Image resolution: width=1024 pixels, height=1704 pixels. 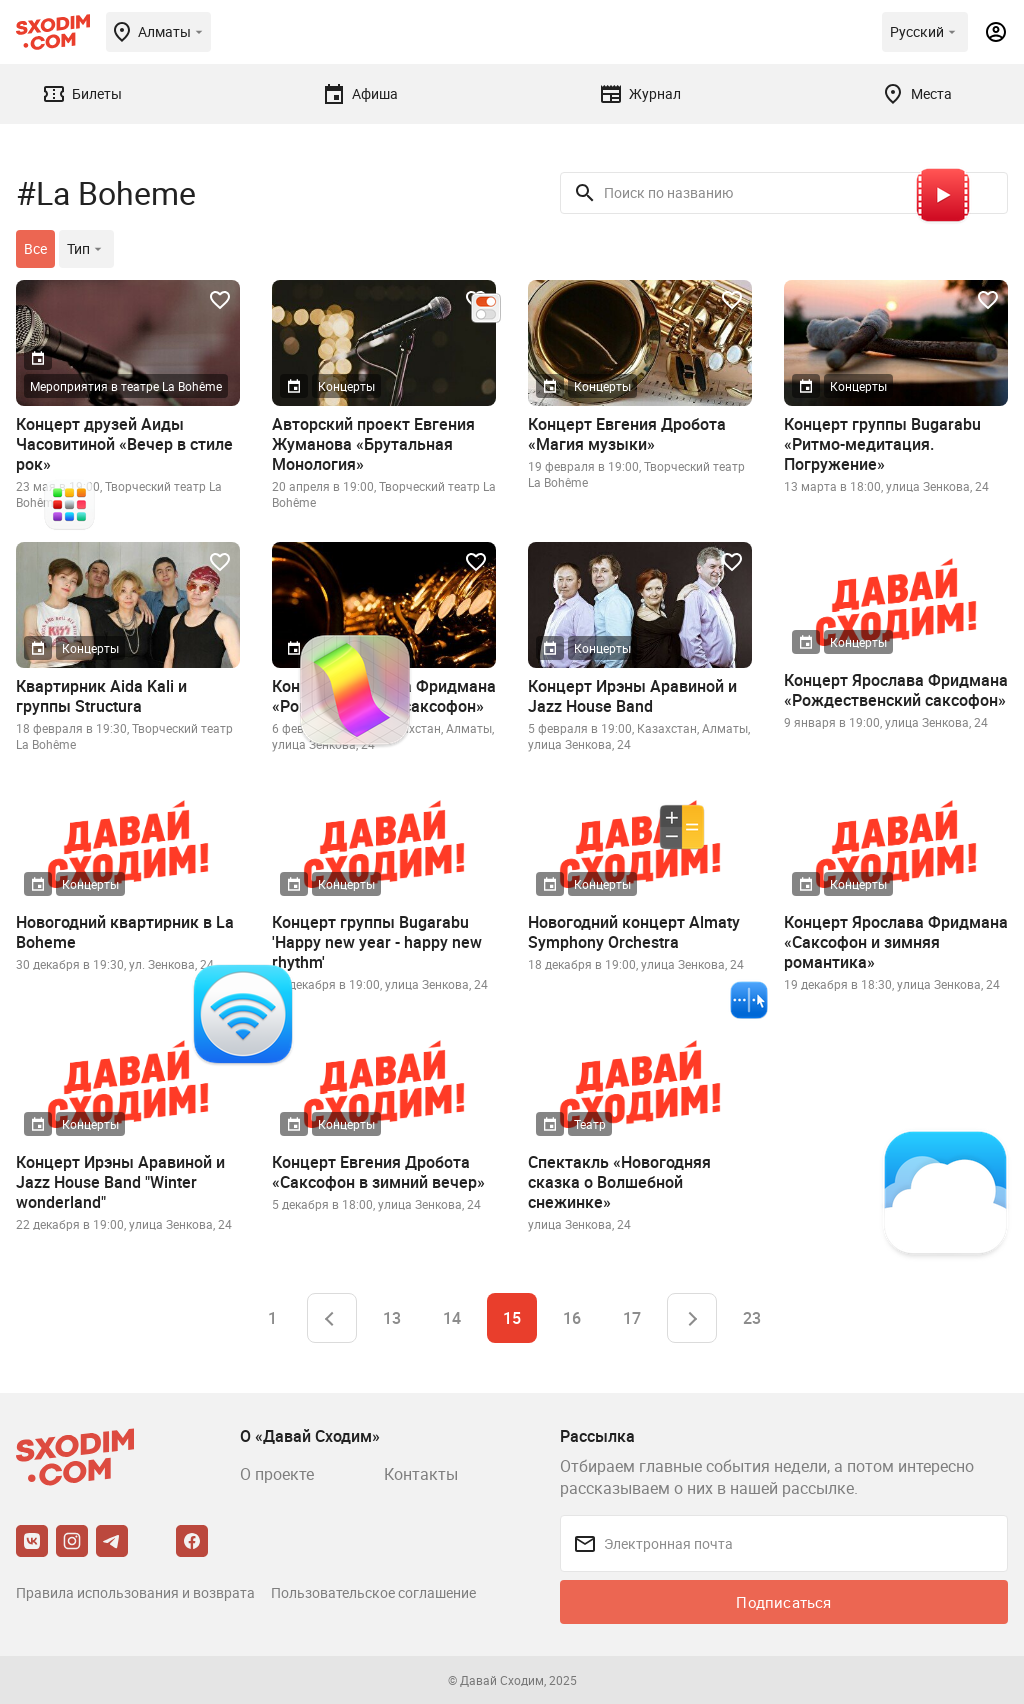 What do you see at coordinates (945, 1192) in the screenshot?
I see `access iCloud account settings` at bounding box center [945, 1192].